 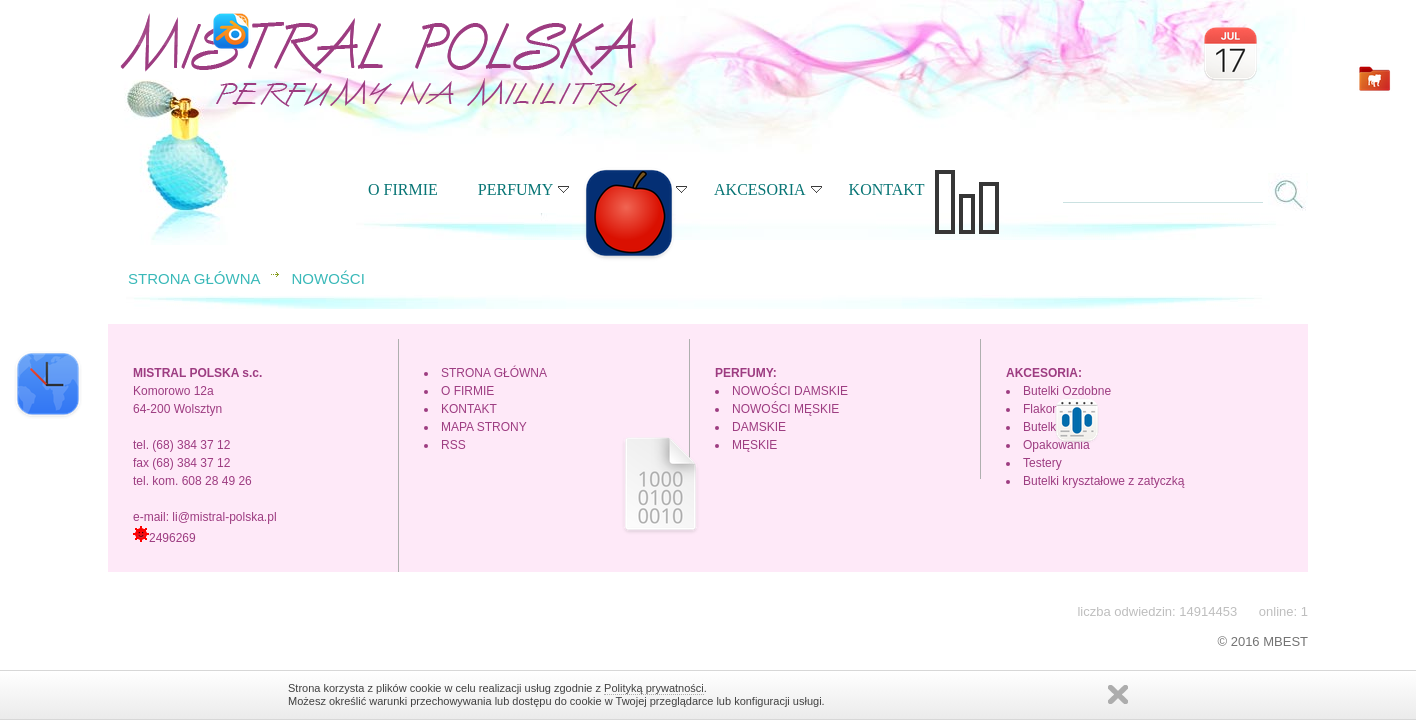 I want to click on view statistics or analytics, so click(x=967, y=202).